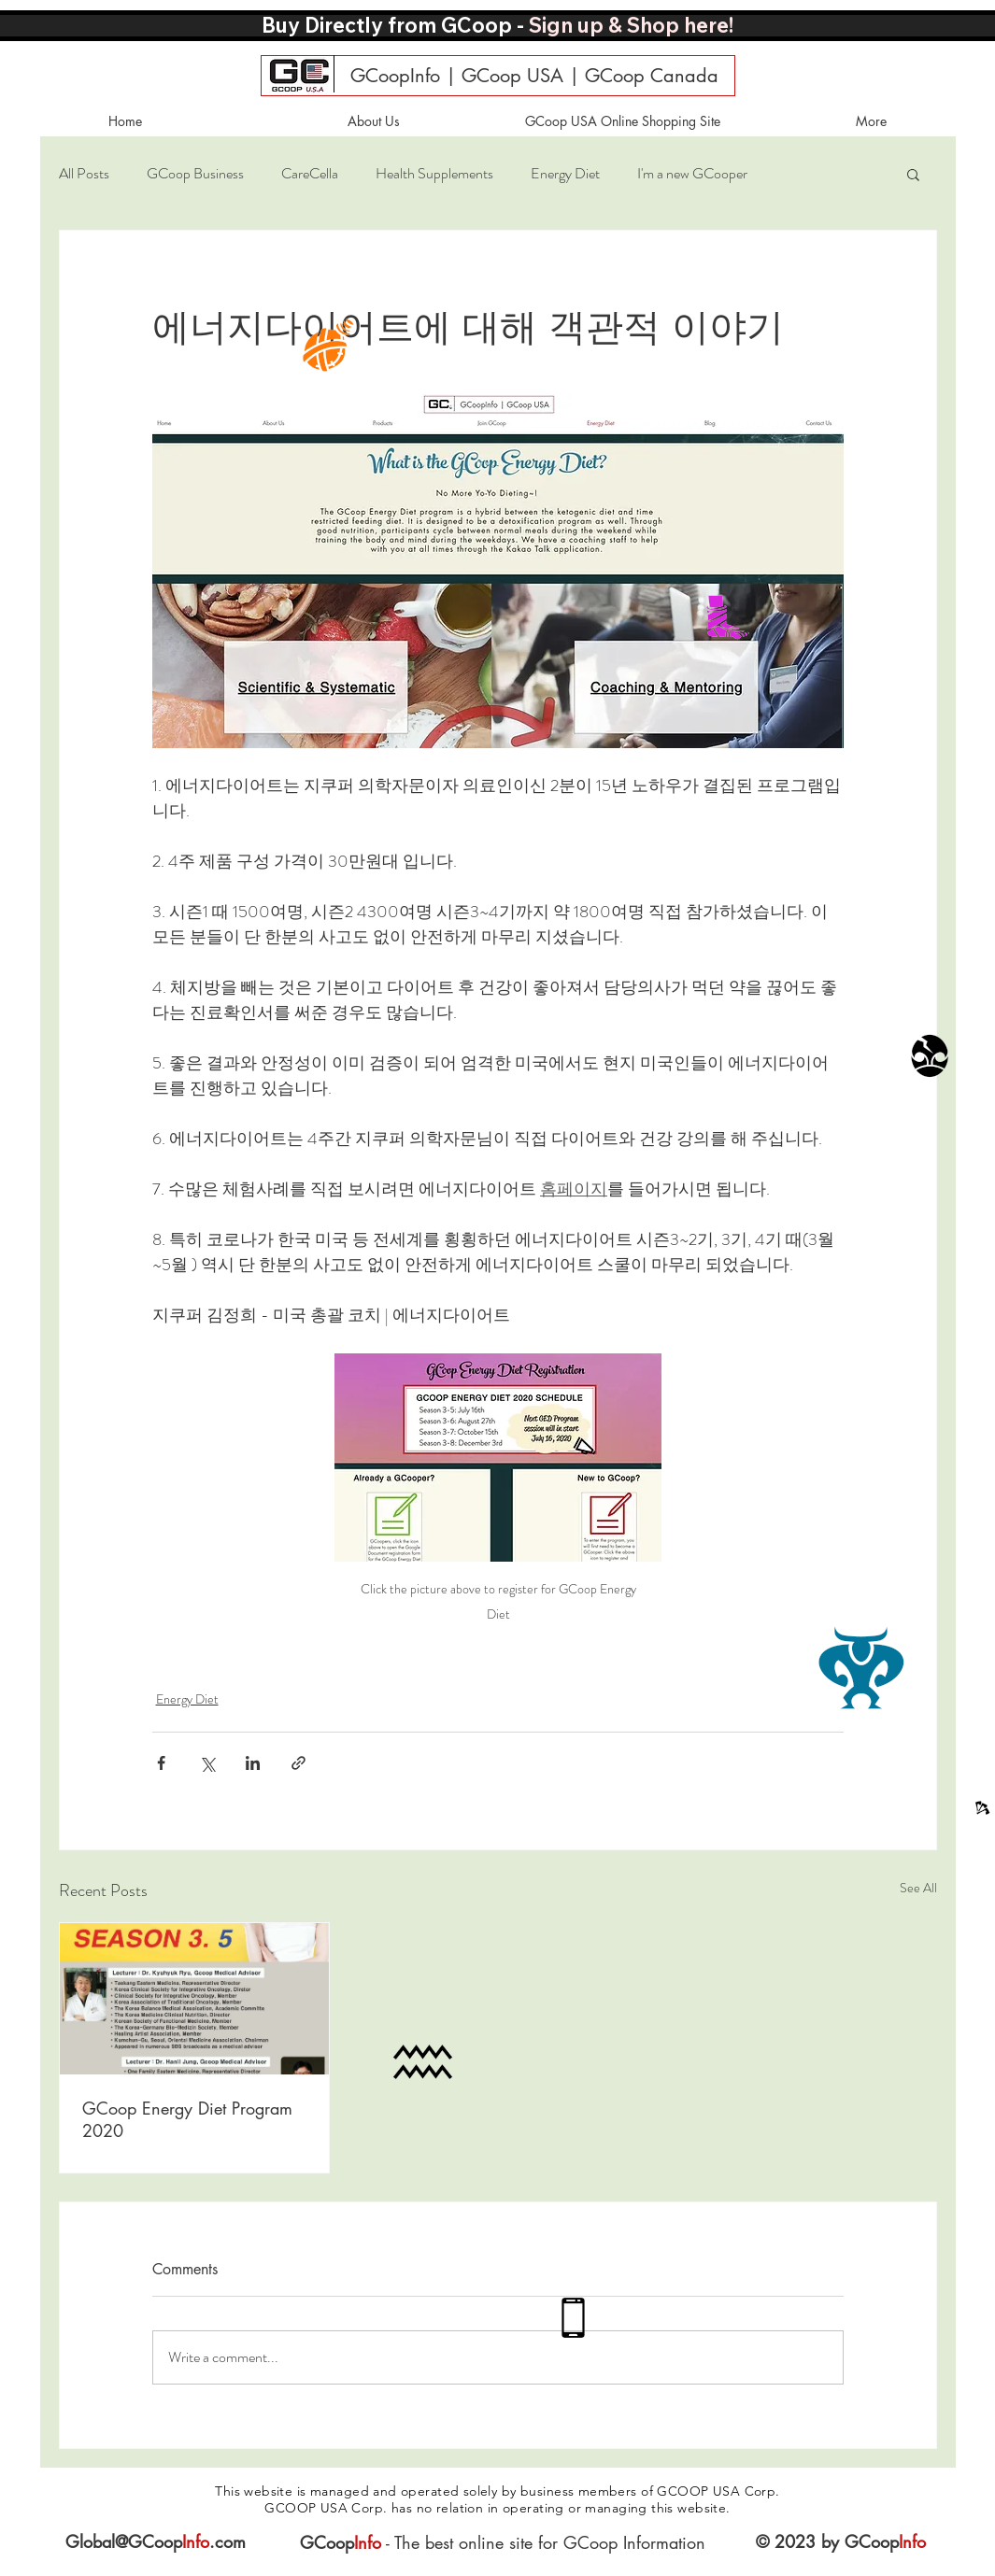 This screenshot has width=995, height=2576. Describe the element at coordinates (982, 1807) in the screenshot. I see `select hatchet or axe weapon type` at that location.